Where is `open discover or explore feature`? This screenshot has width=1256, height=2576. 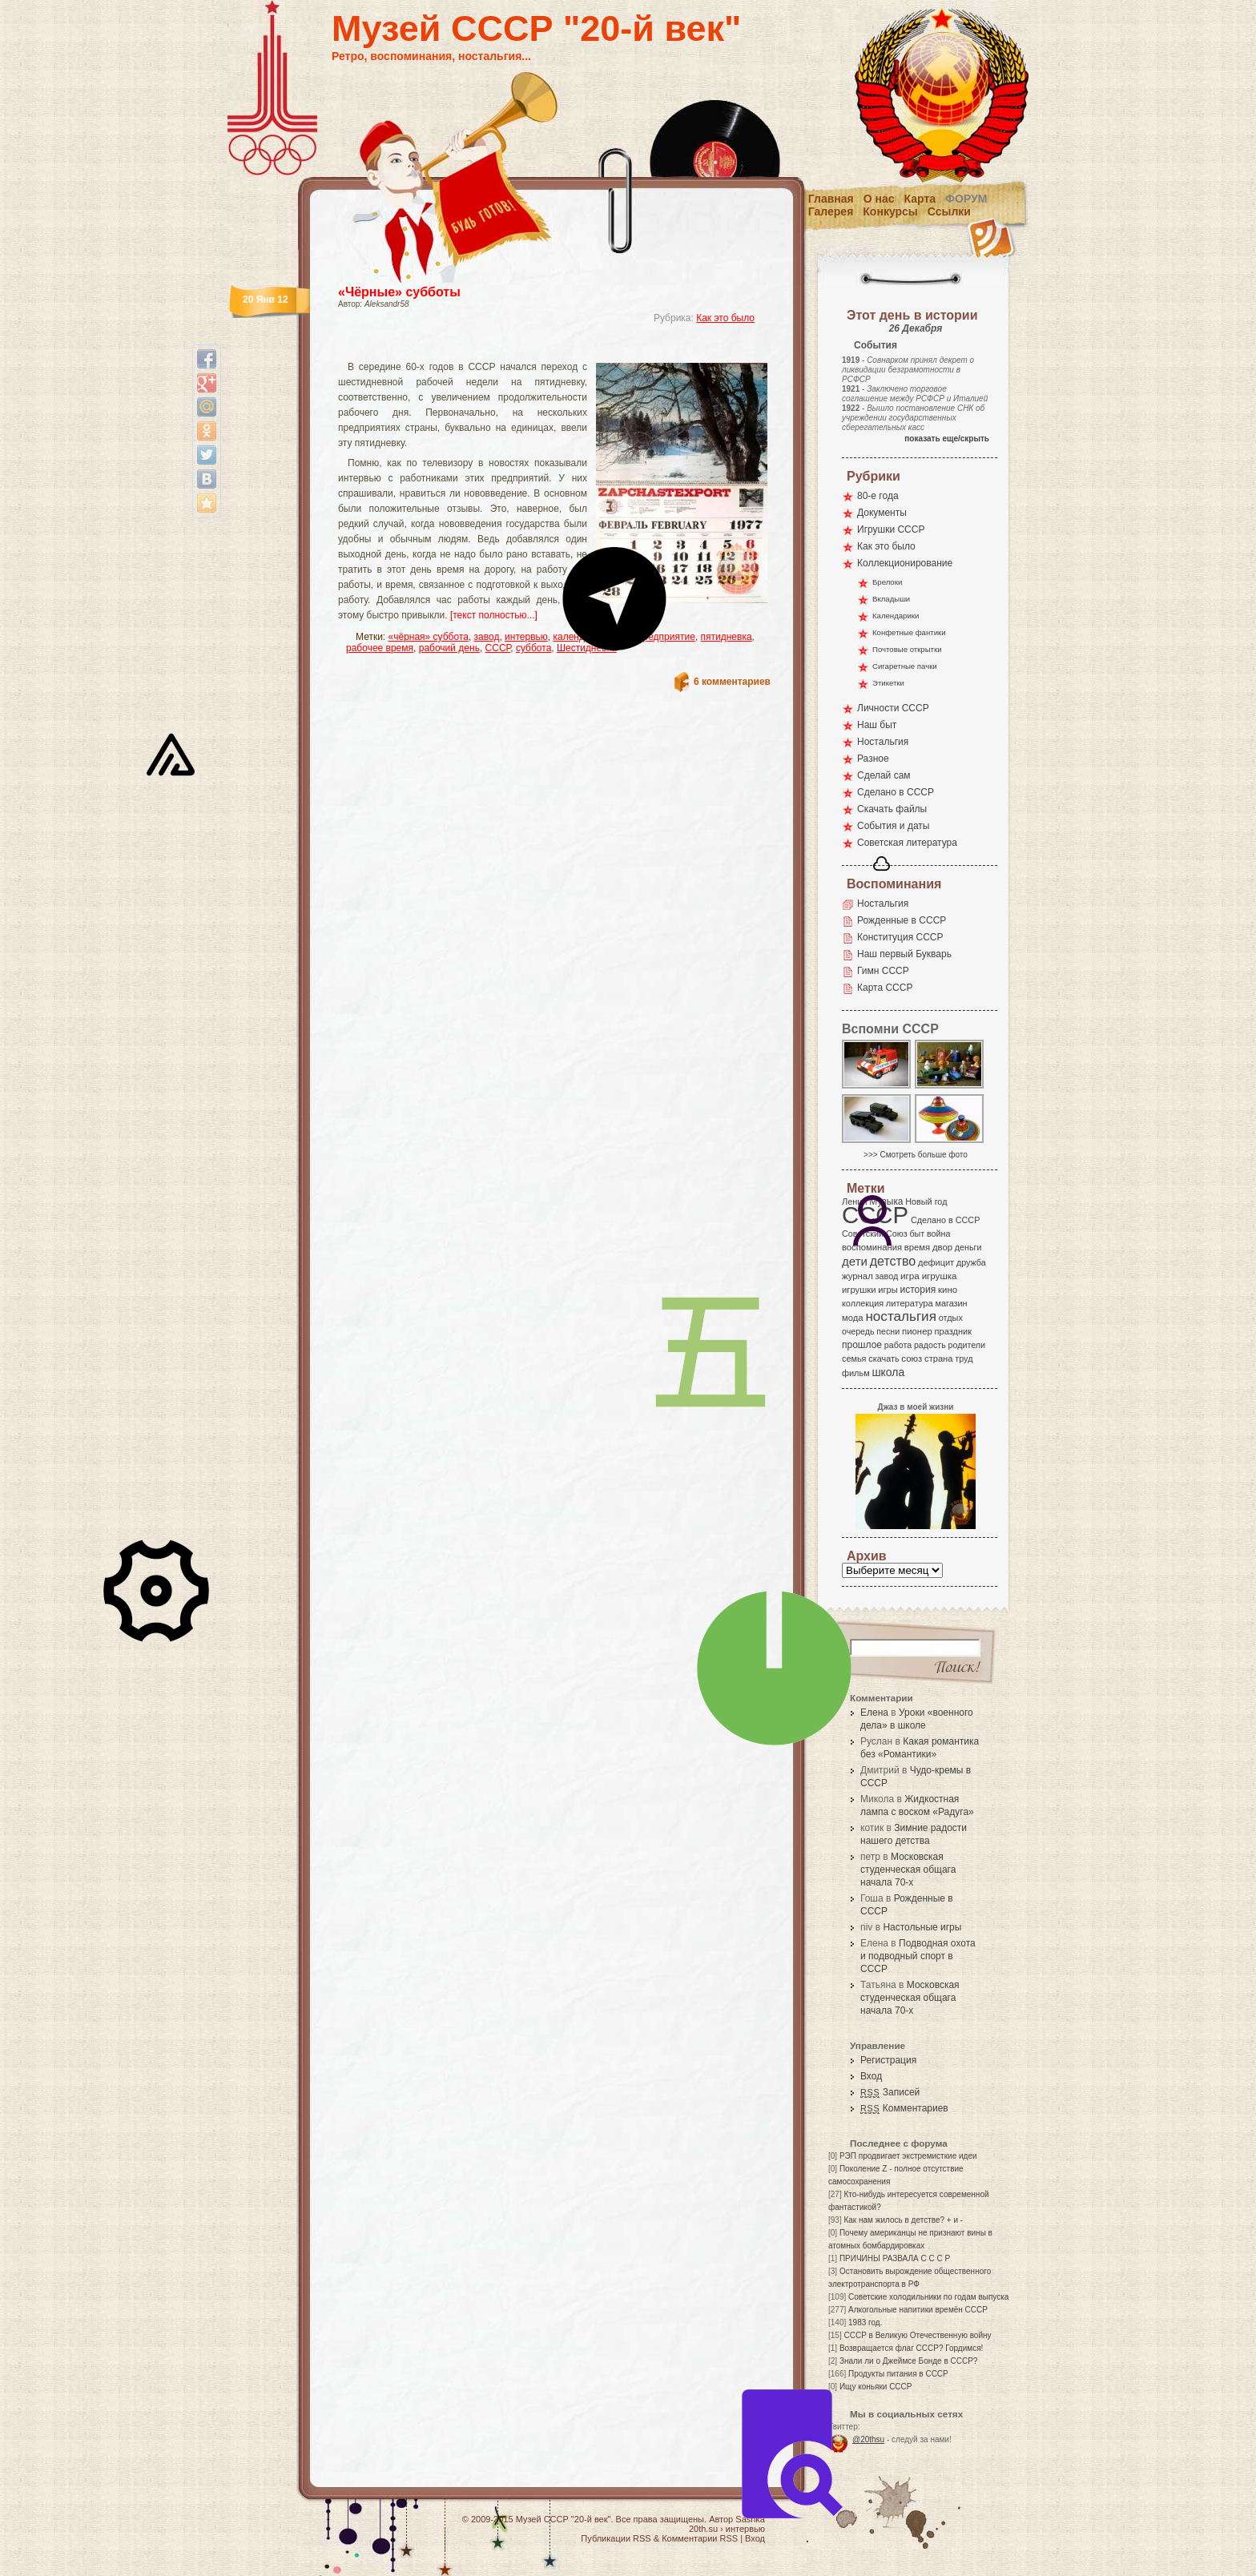
open discover or explore feature is located at coordinates (609, 598).